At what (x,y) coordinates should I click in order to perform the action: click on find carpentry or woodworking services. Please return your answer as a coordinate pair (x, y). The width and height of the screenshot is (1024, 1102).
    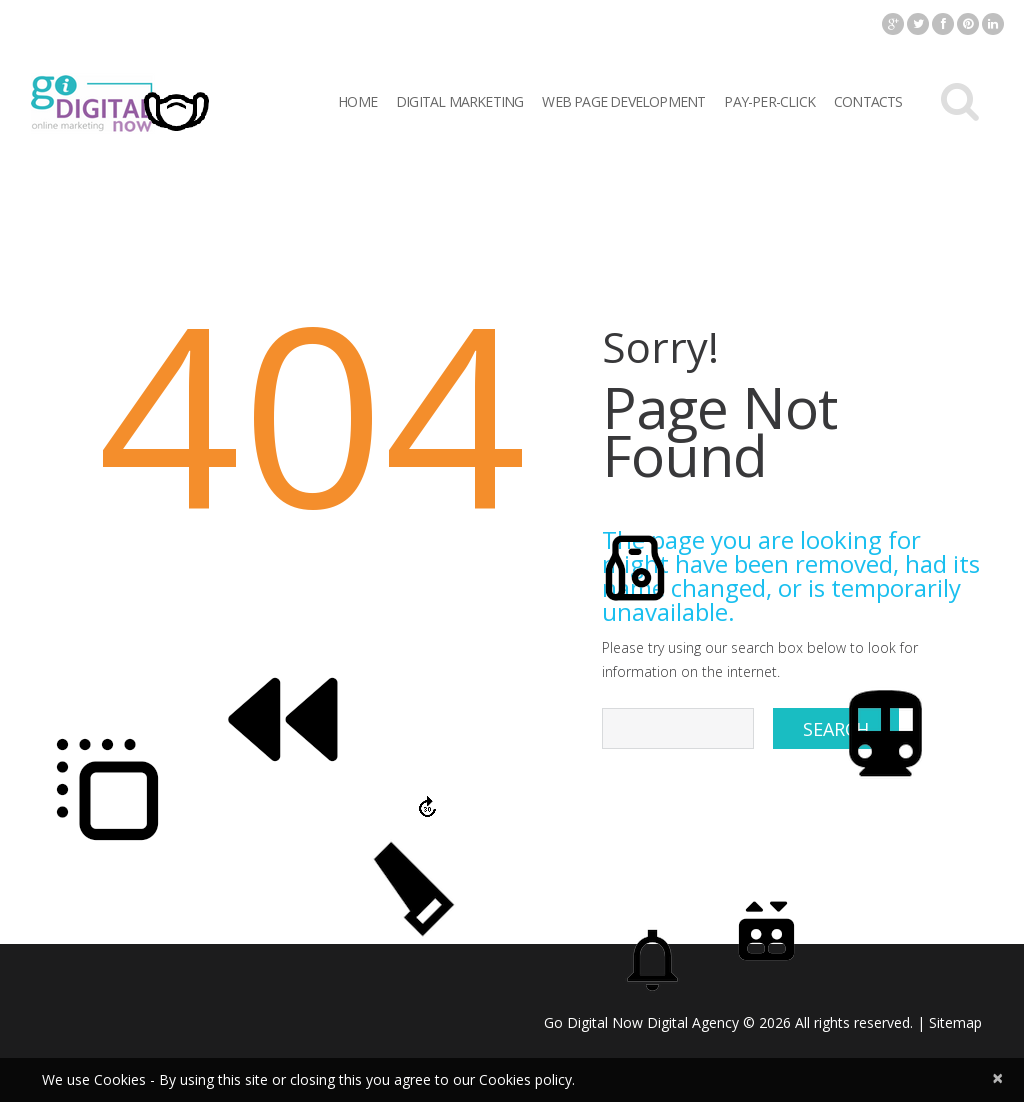
    Looking at the image, I should click on (413, 888).